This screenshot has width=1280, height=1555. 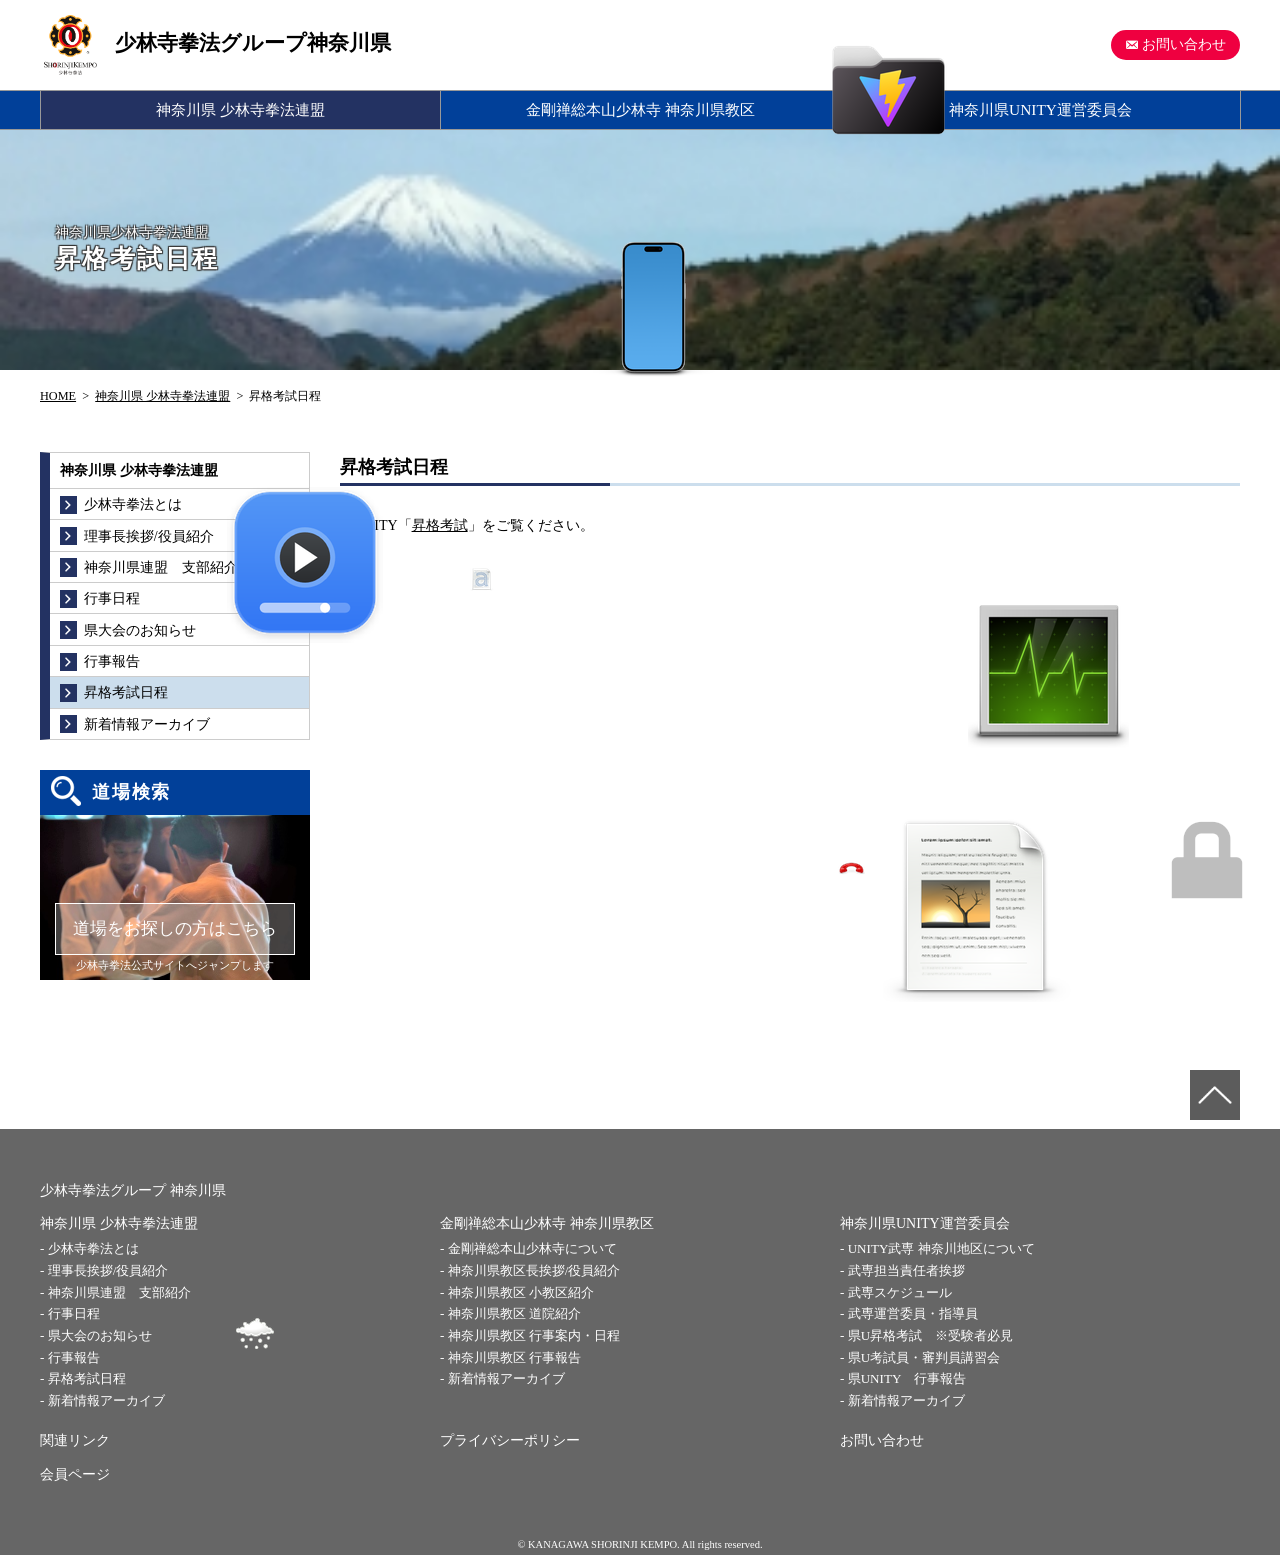 I want to click on open a document file, so click(x=978, y=907).